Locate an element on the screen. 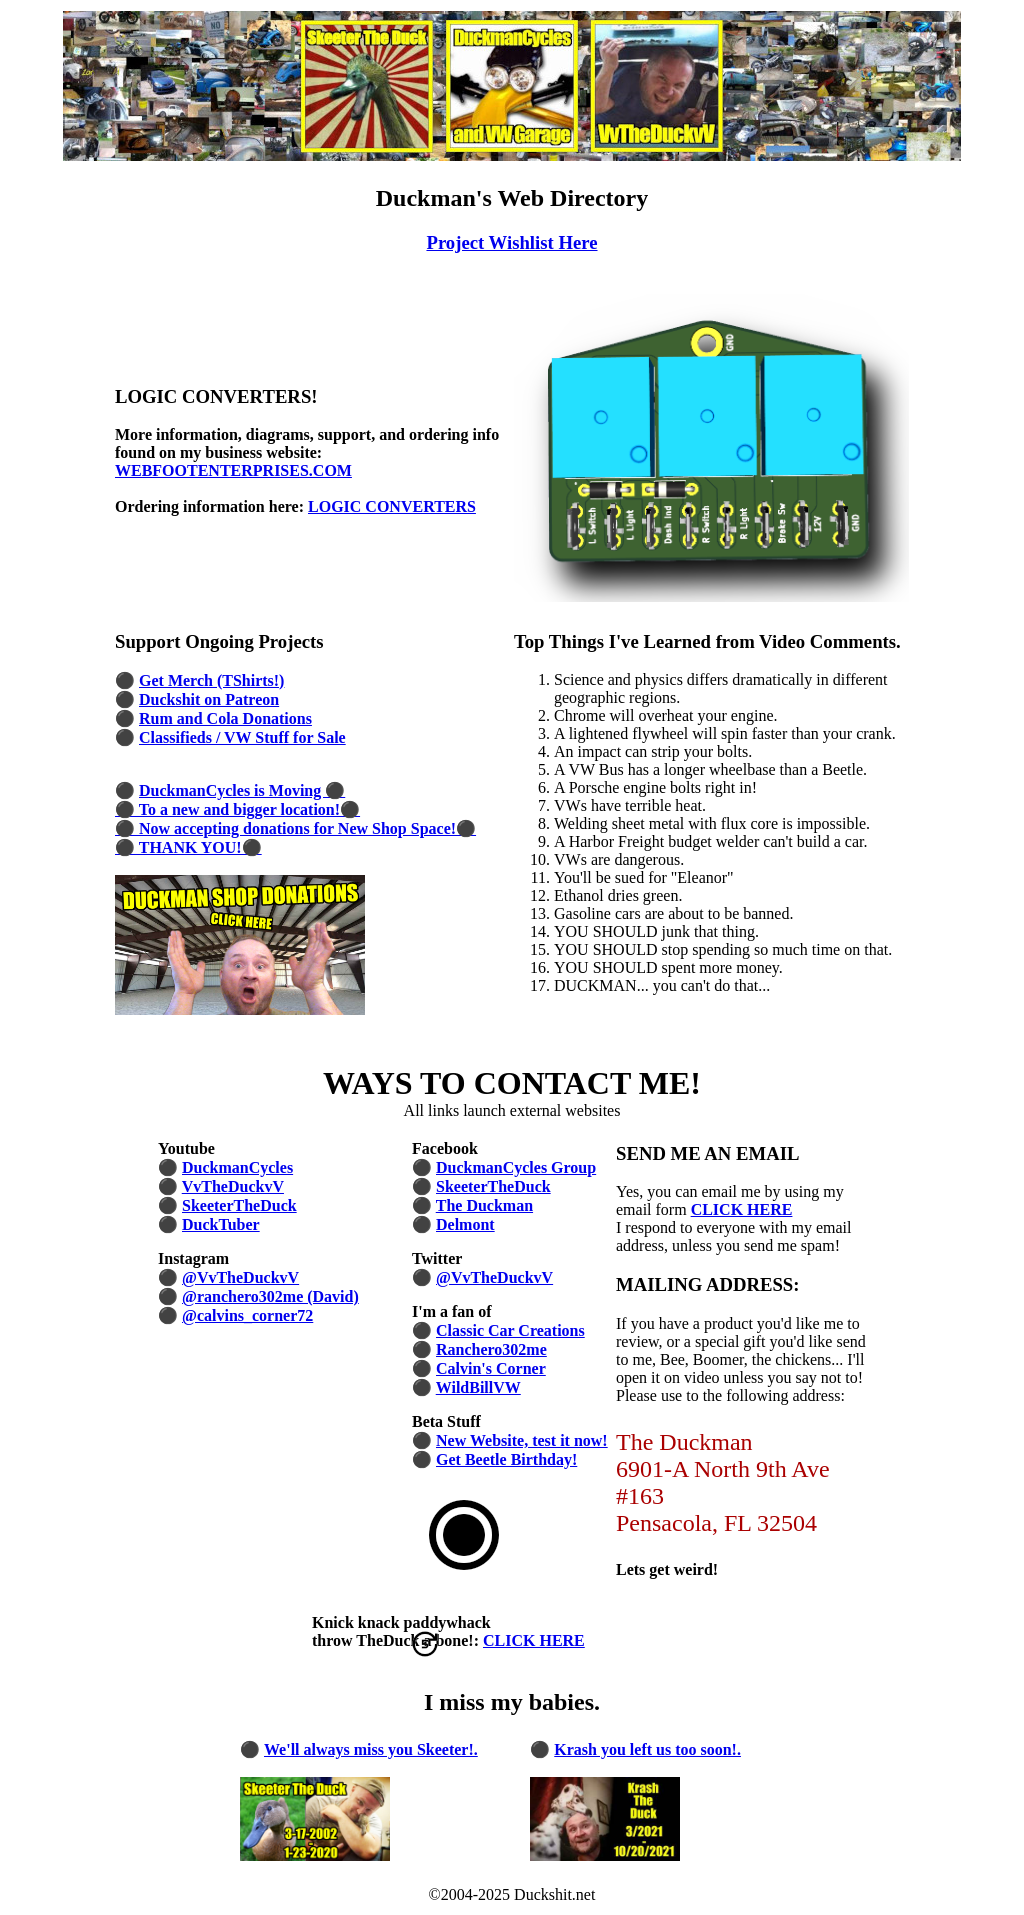 This screenshot has width=1024, height=1915. skip forward 5 seconds in media playback is located at coordinates (425, 1644).